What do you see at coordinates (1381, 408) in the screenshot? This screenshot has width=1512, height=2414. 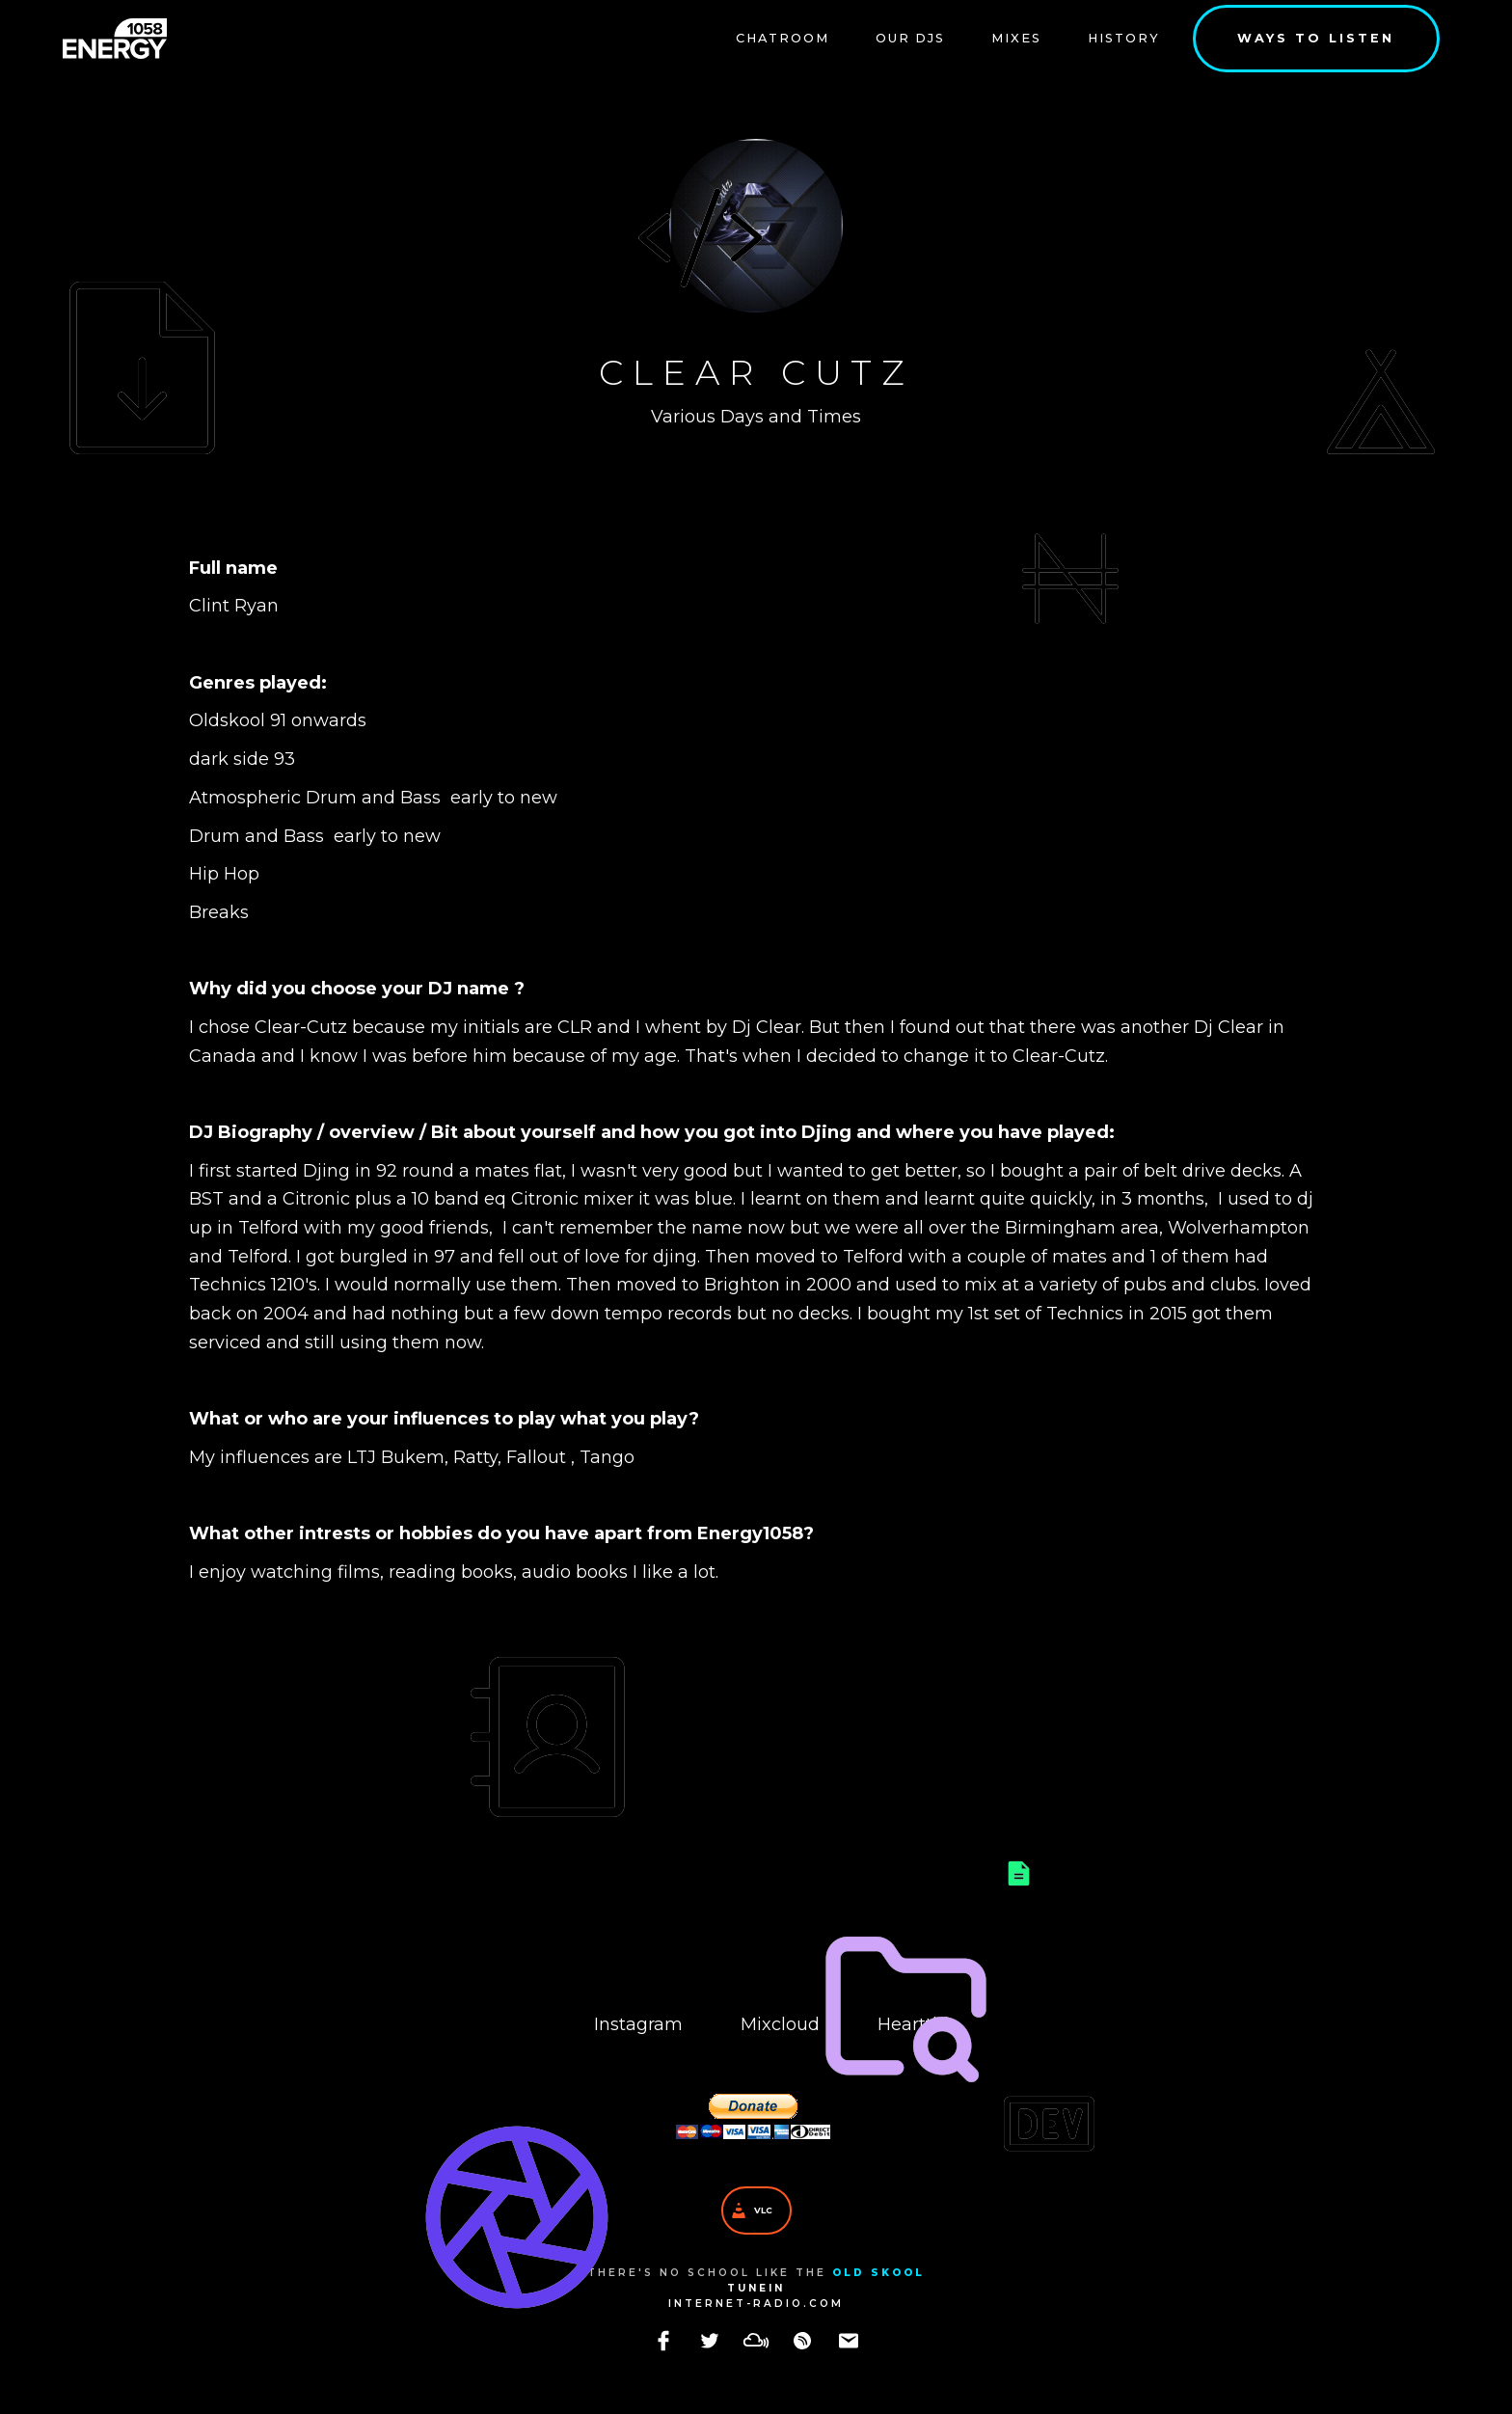 I see `view camping or outdoor accommodations` at bounding box center [1381, 408].